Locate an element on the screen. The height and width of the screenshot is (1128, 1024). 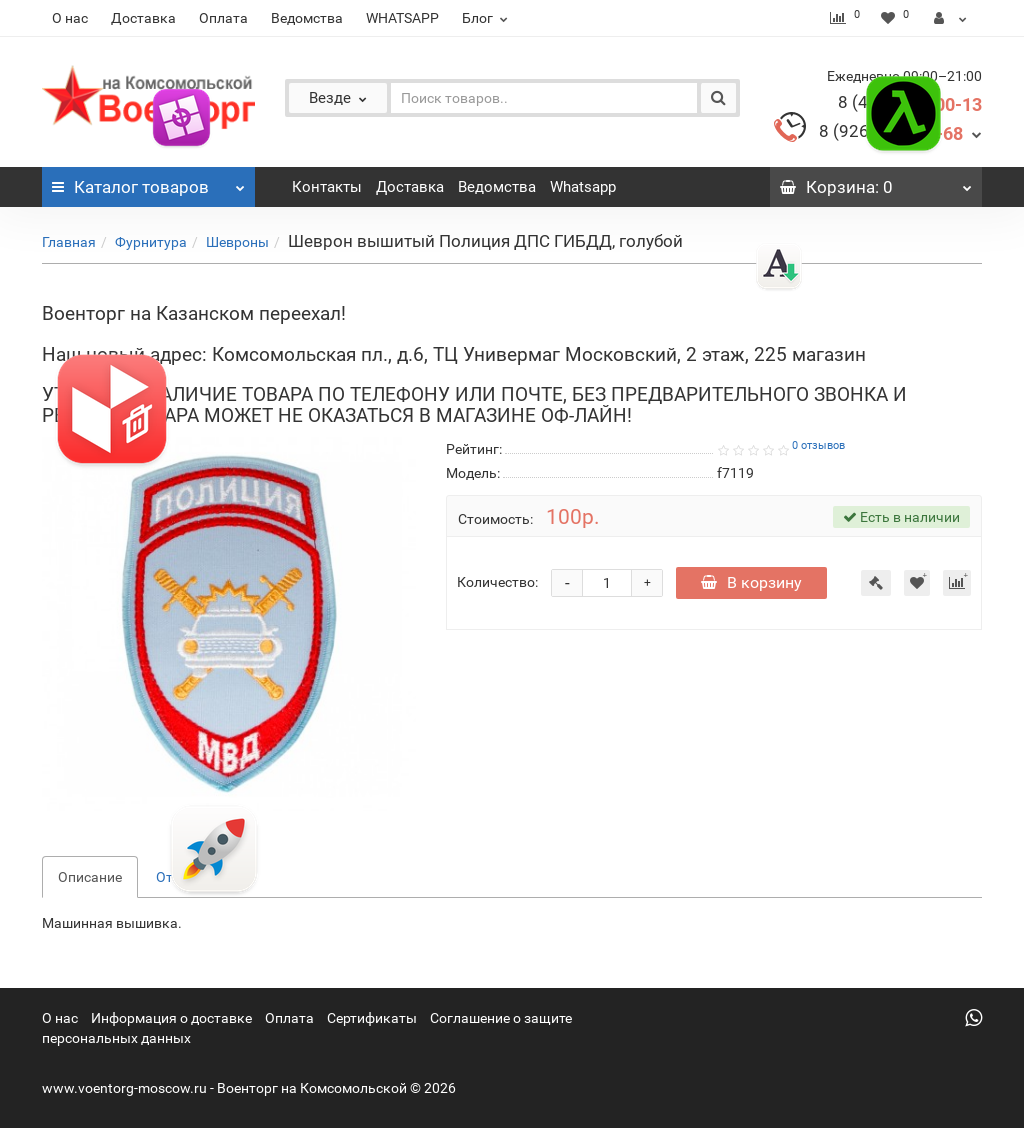
download and install new fonts is located at coordinates (779, 266).